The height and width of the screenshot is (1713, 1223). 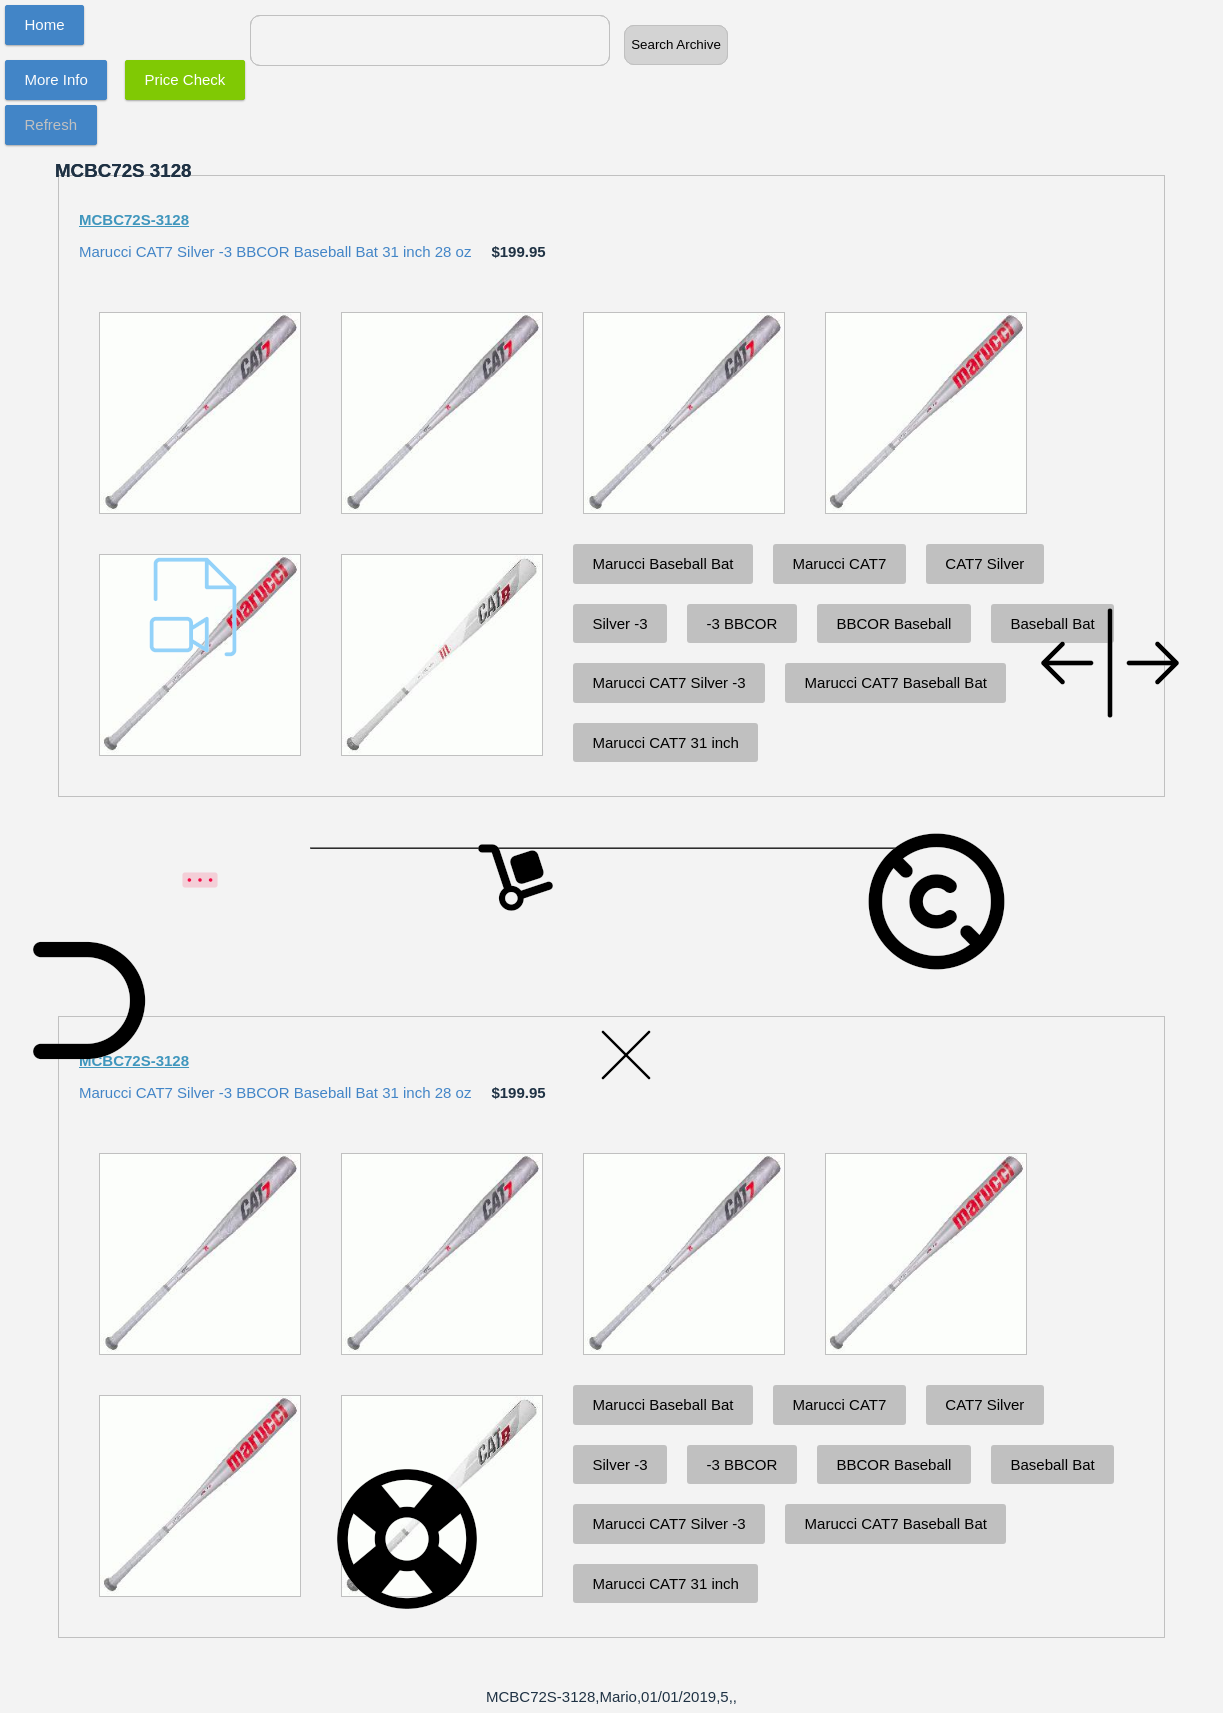 I want to click on access help or support center, so click(x=407, y=1539).